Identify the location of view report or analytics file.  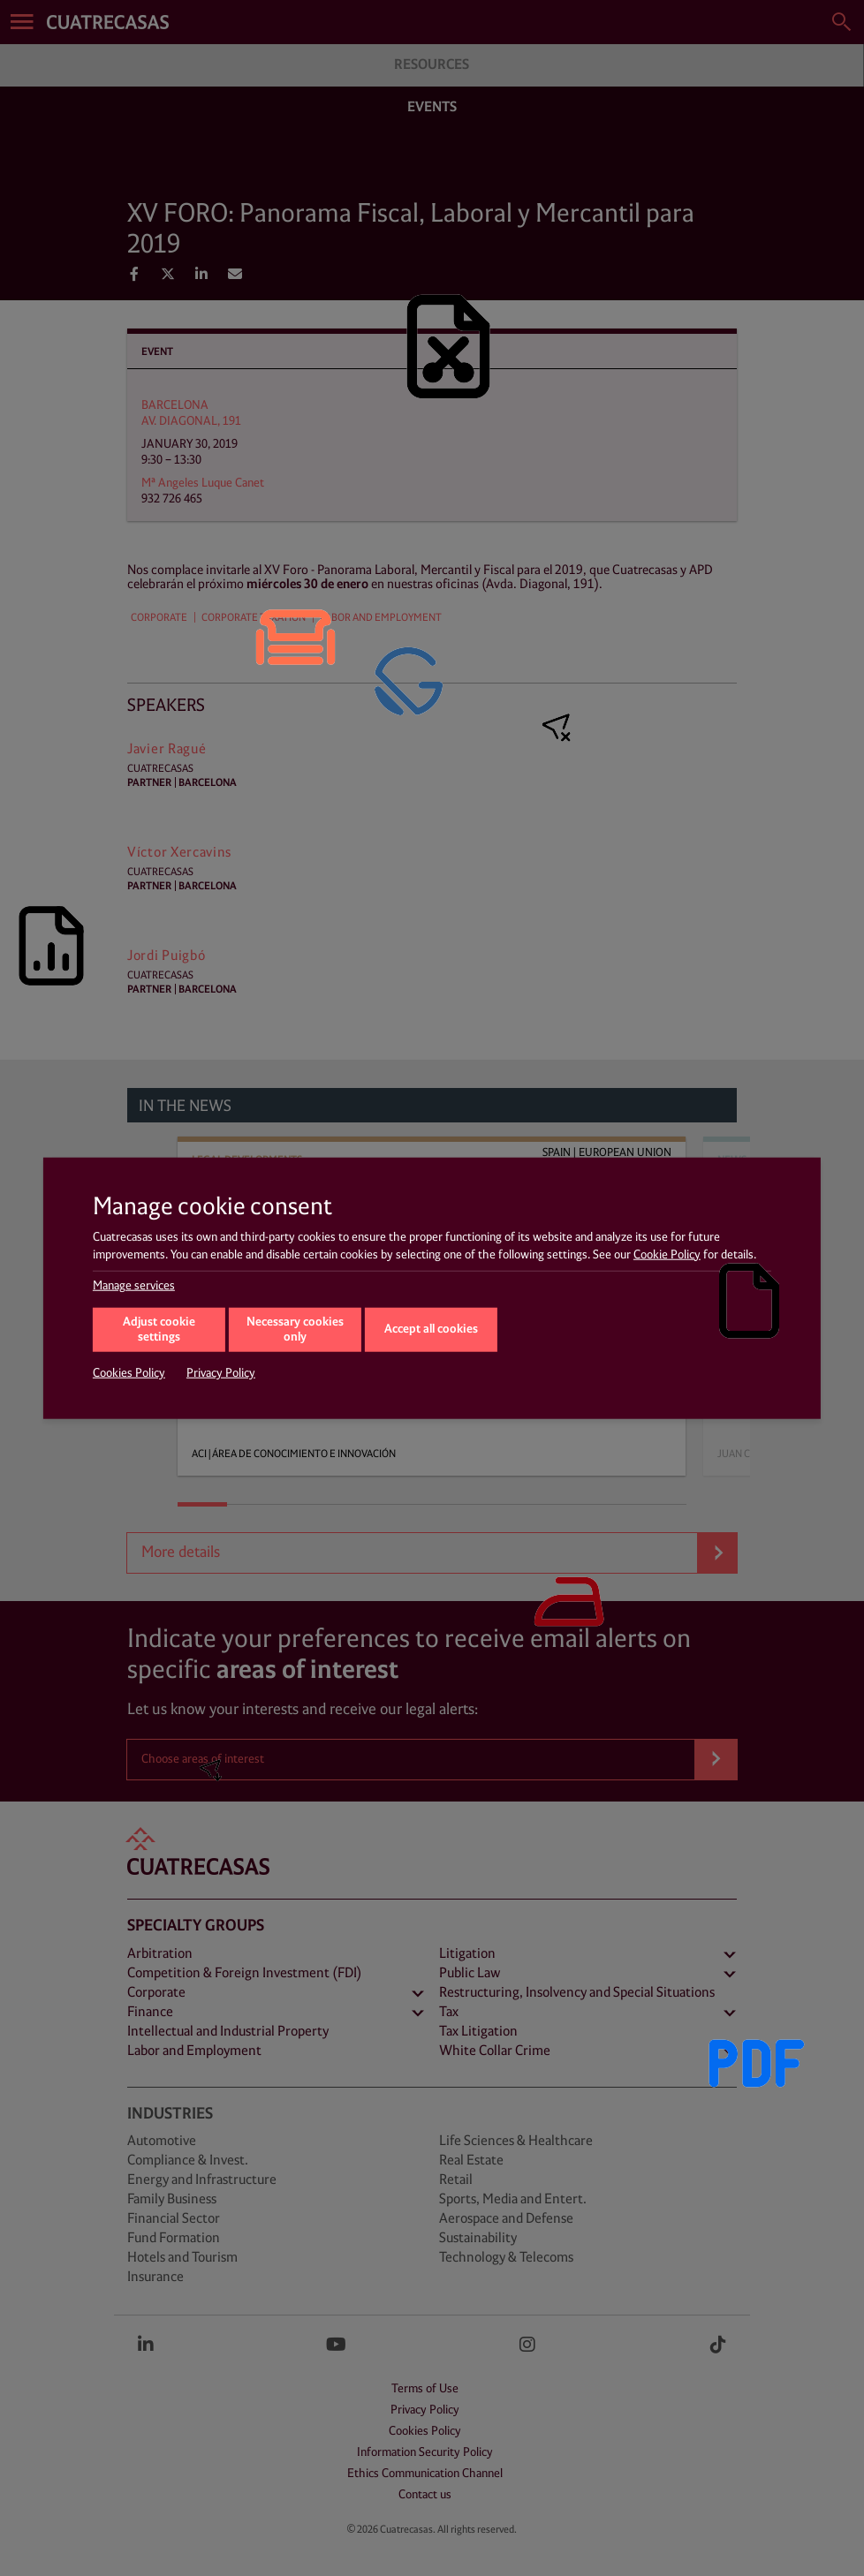
(51, 946).